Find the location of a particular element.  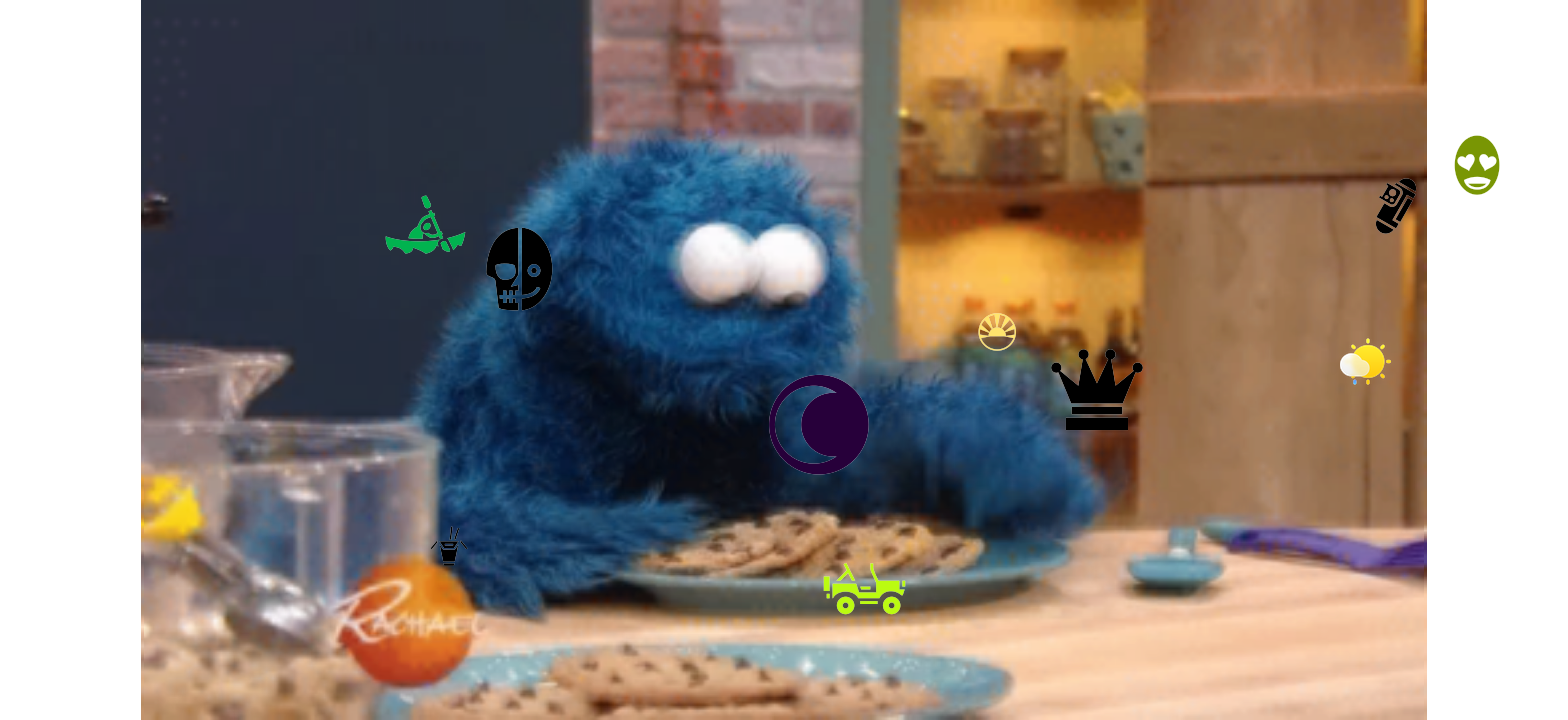

indicates scattered showers with partial sun is located at coordinates (1365, 361).